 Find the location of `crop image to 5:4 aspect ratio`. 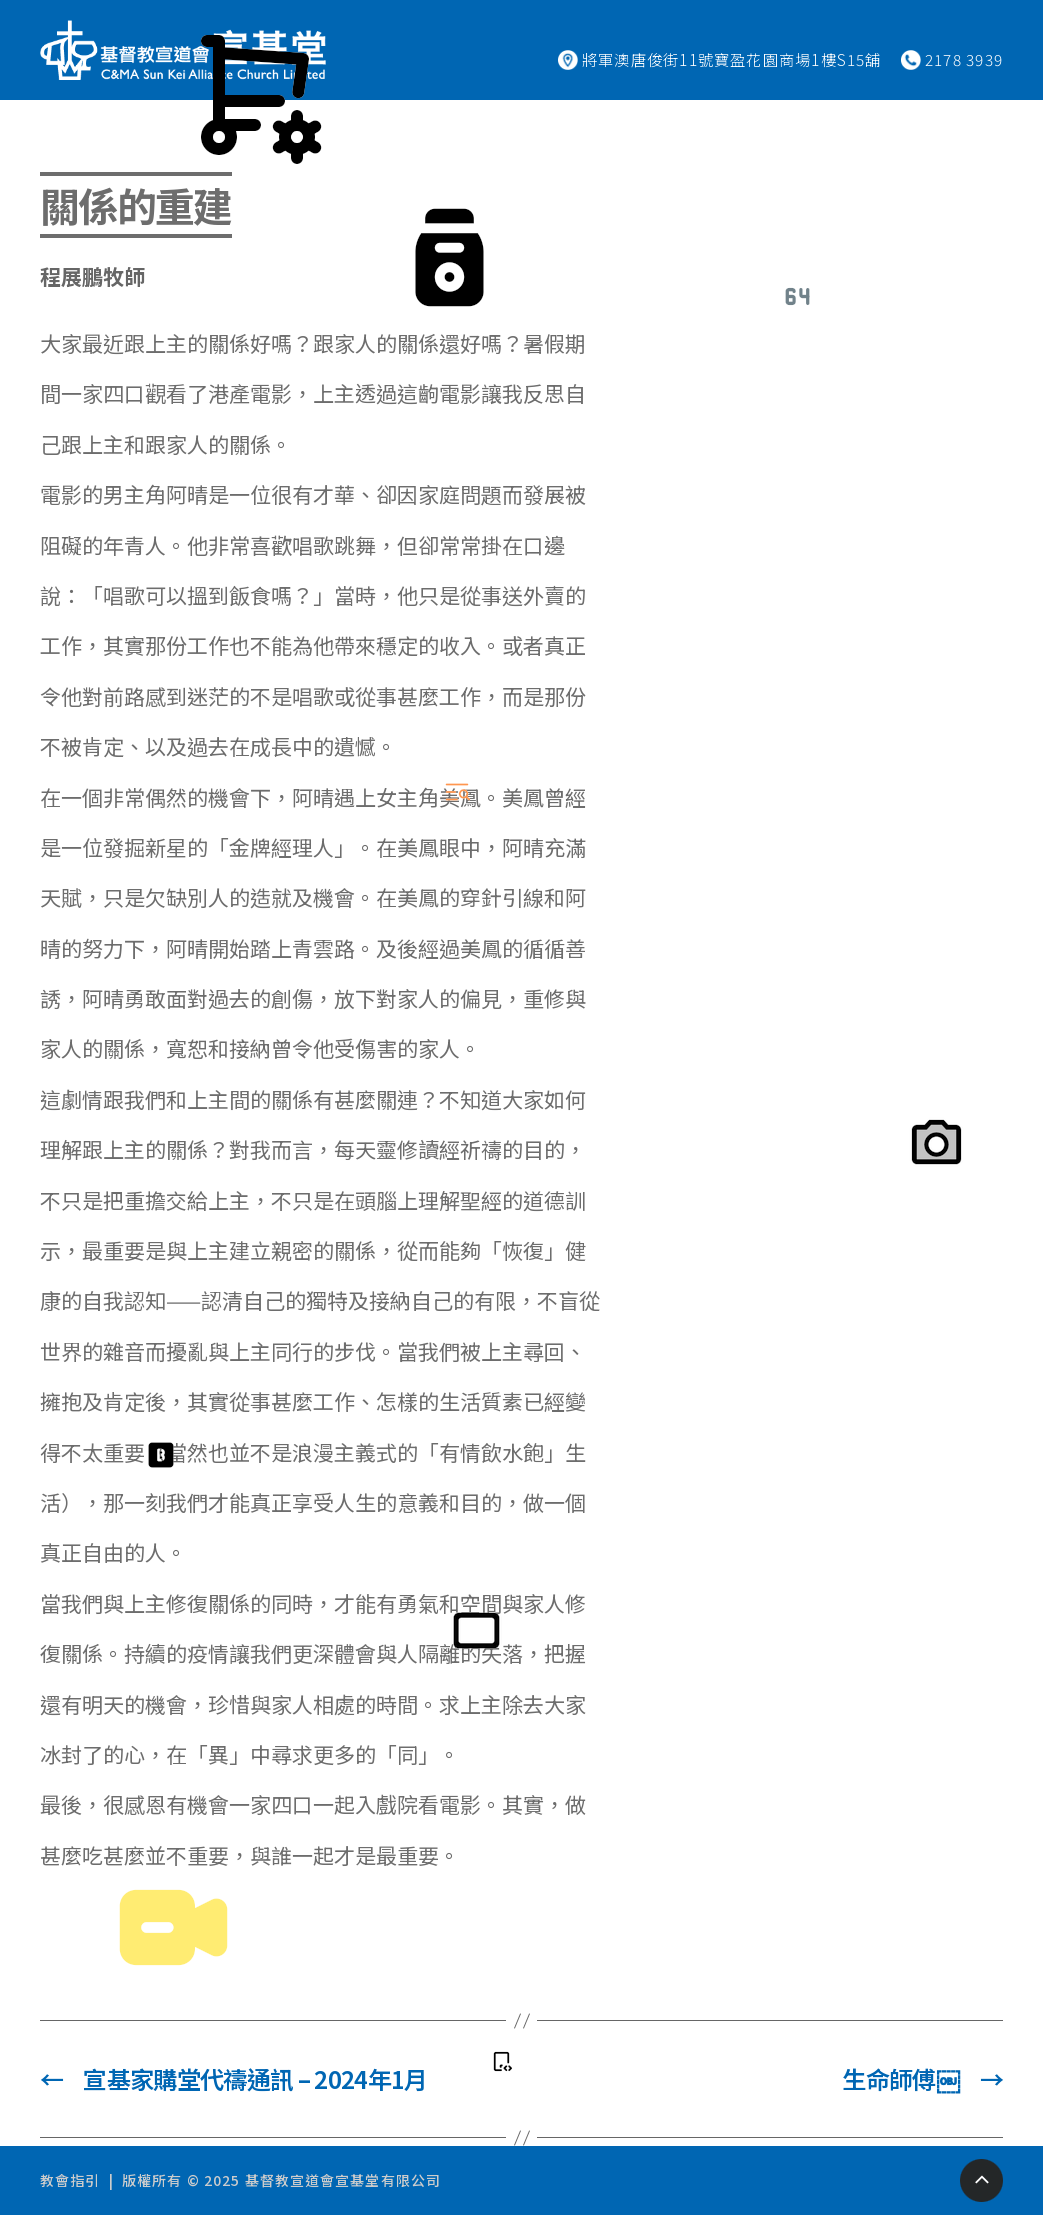

crop image to 5:4 aspect ratio is located at coordinates (476, 1630).